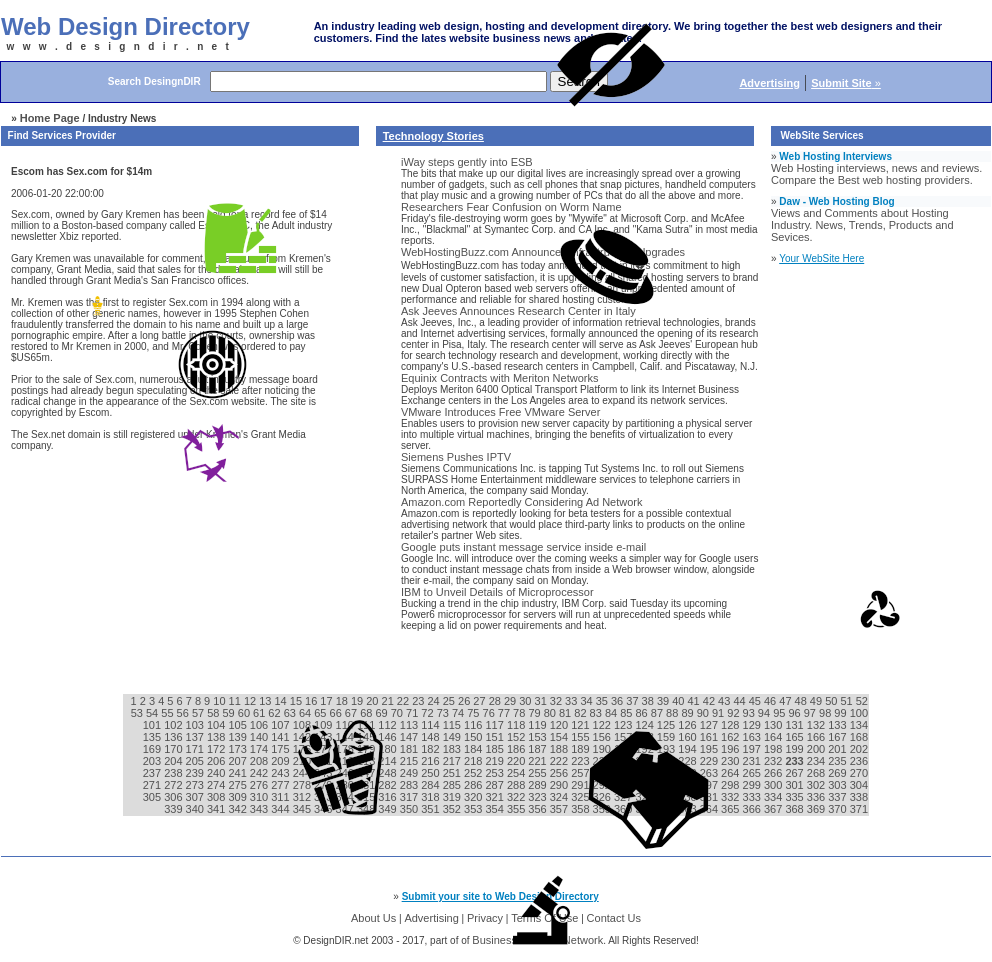 The width and height of the screenshot is (992, 962). What do you see at coordinates (611, 65) in the screenshot?
I see `hide content or toggle visibility off` at bounding box center [611, 65].